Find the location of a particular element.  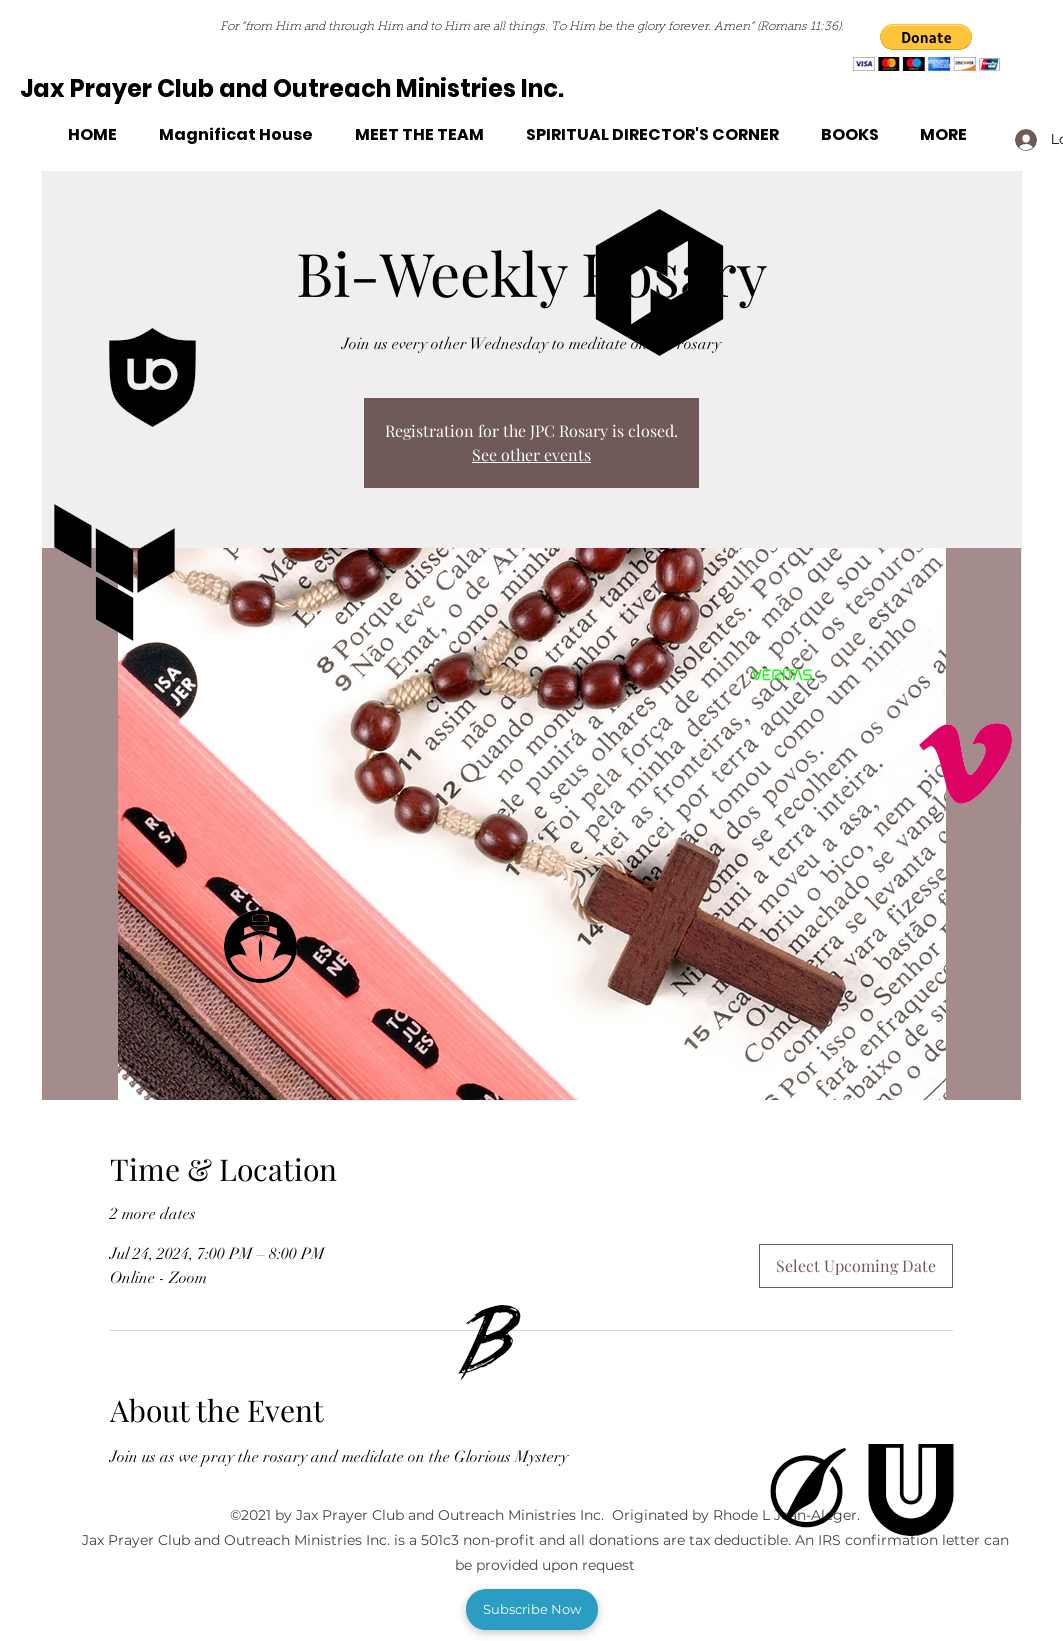

vueuse library logo is located at coordinates (911, 1490).